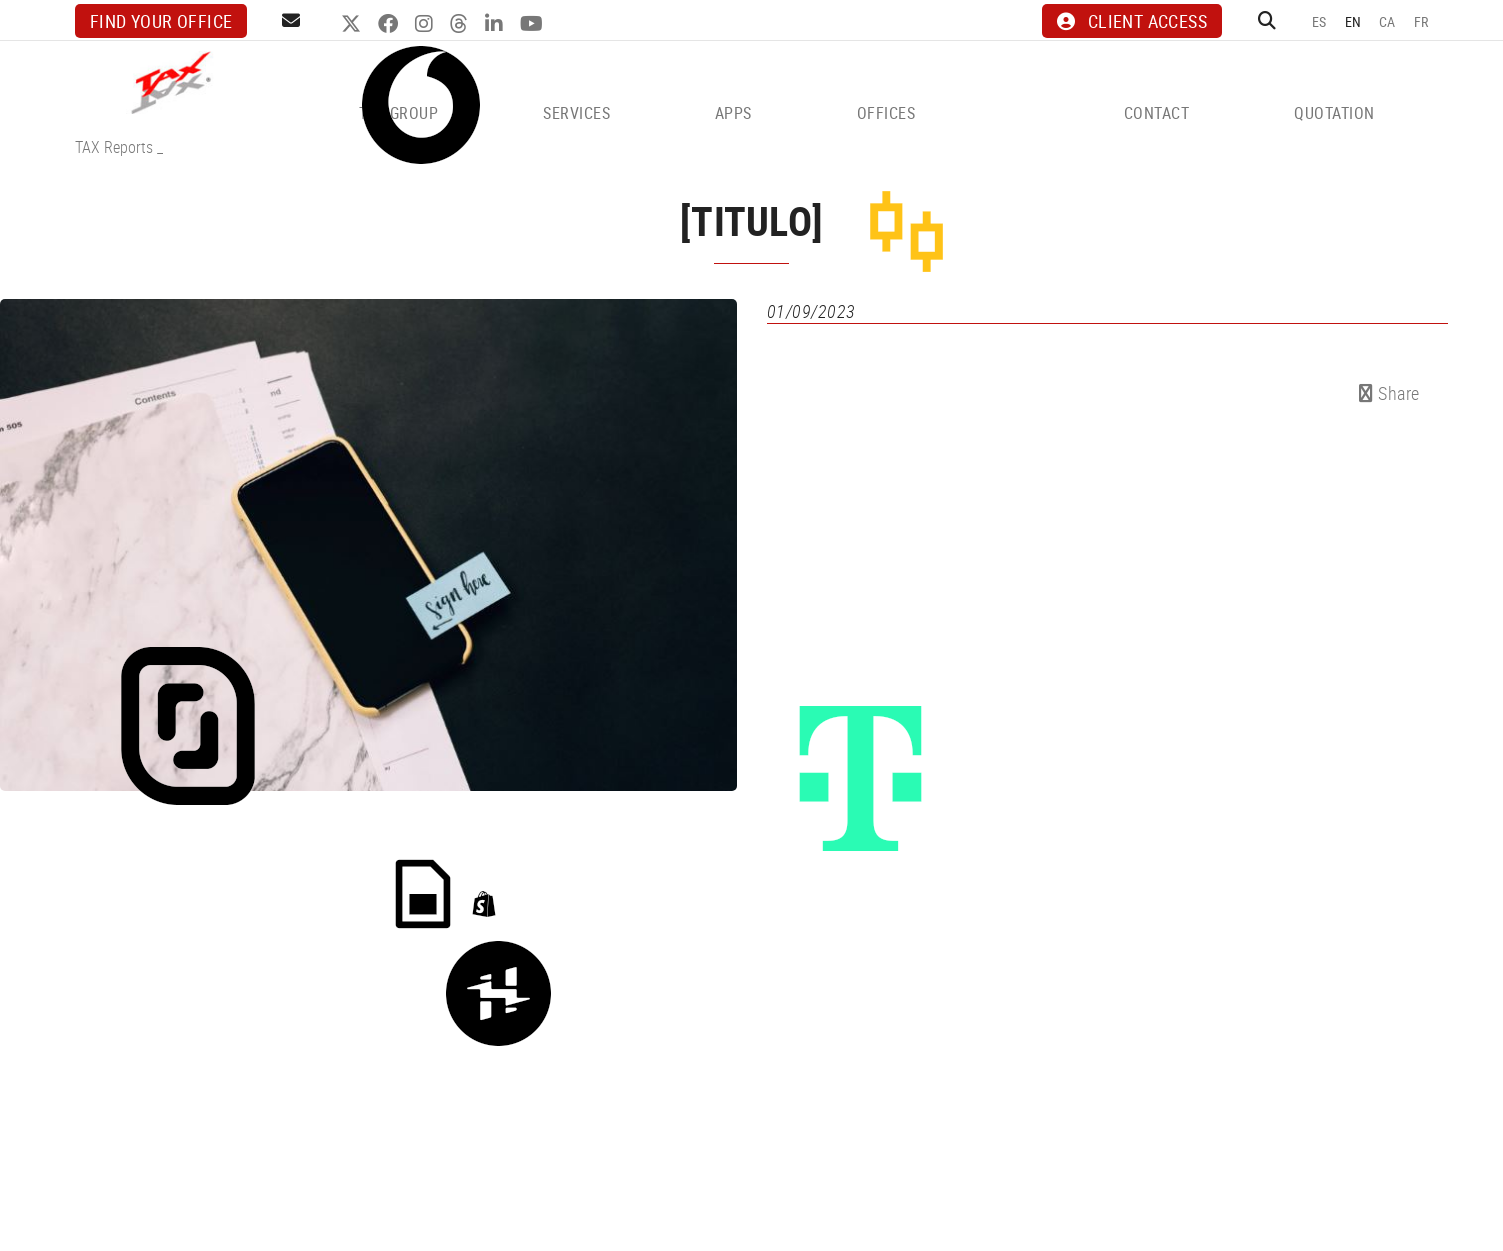 The width and height of the screenshot is (1503, 1251). What do you see at coordinates (860, 778) in the screenshot?
I see `deutsche telekom company logo` at bounding box center [860, 778].